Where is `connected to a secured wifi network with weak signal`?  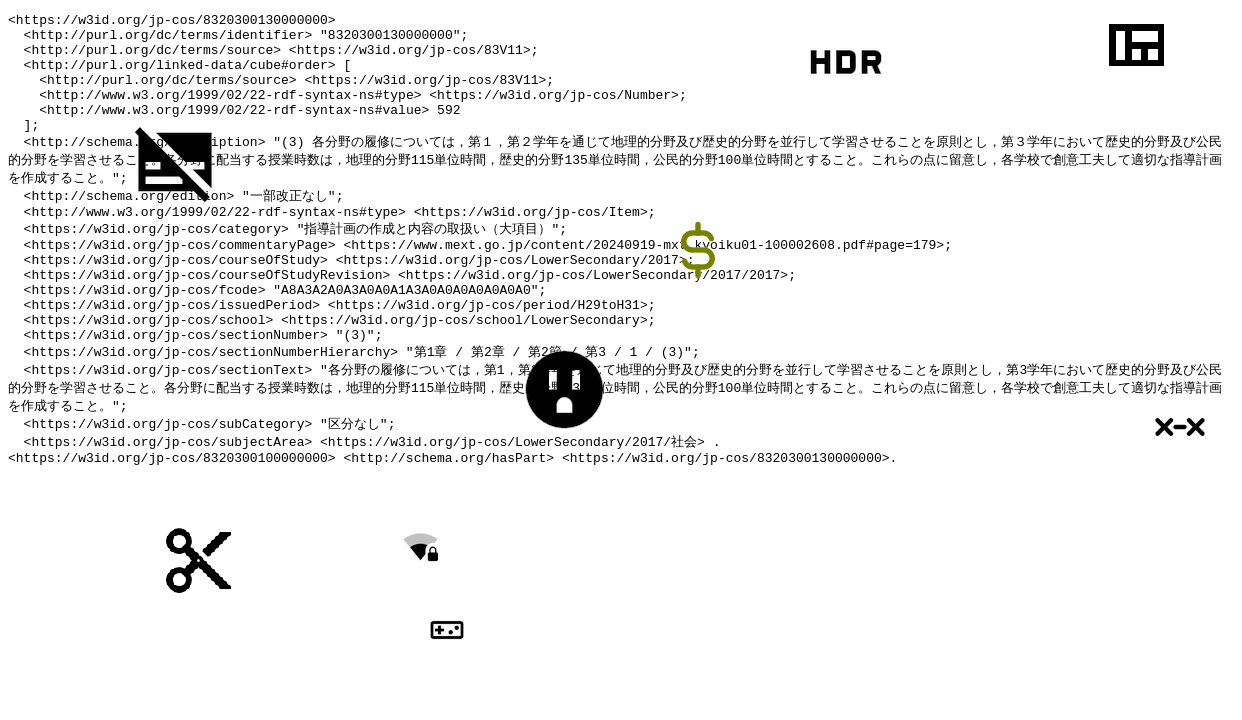
connected to a secured wifi network with weak signal is located at coordinates (420, 546).